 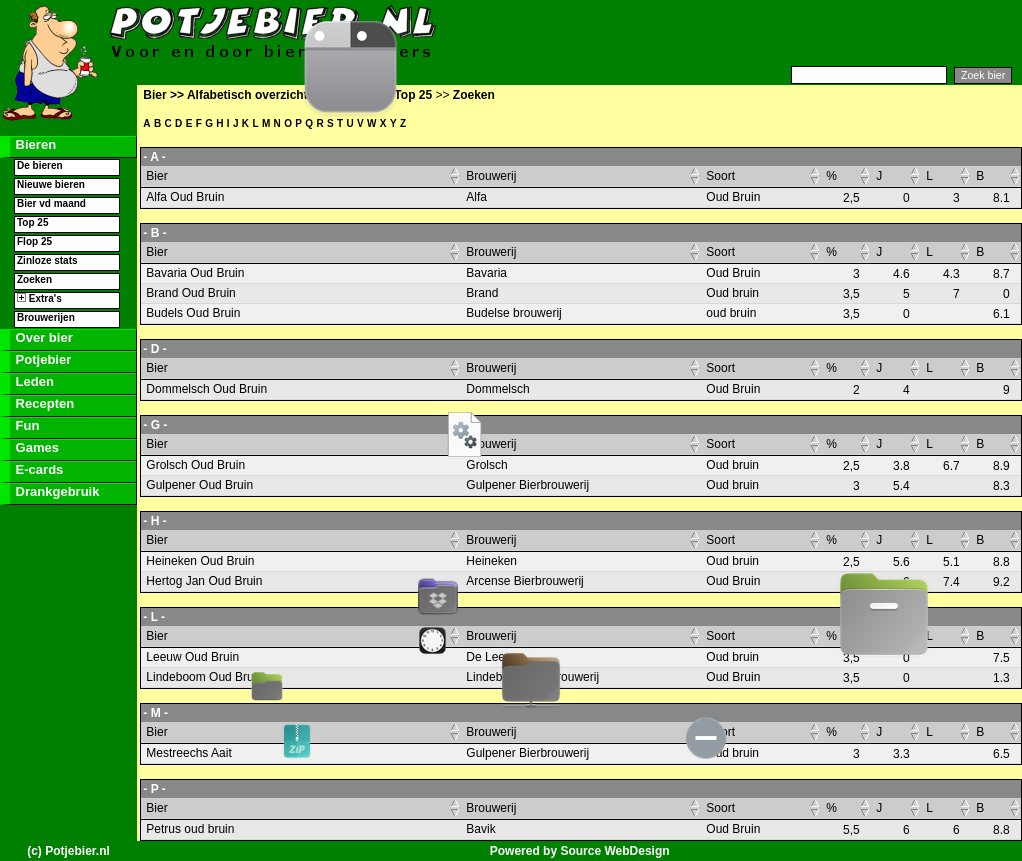 I want to click on an open folder displaying its contents, so click(x=267, y=686).